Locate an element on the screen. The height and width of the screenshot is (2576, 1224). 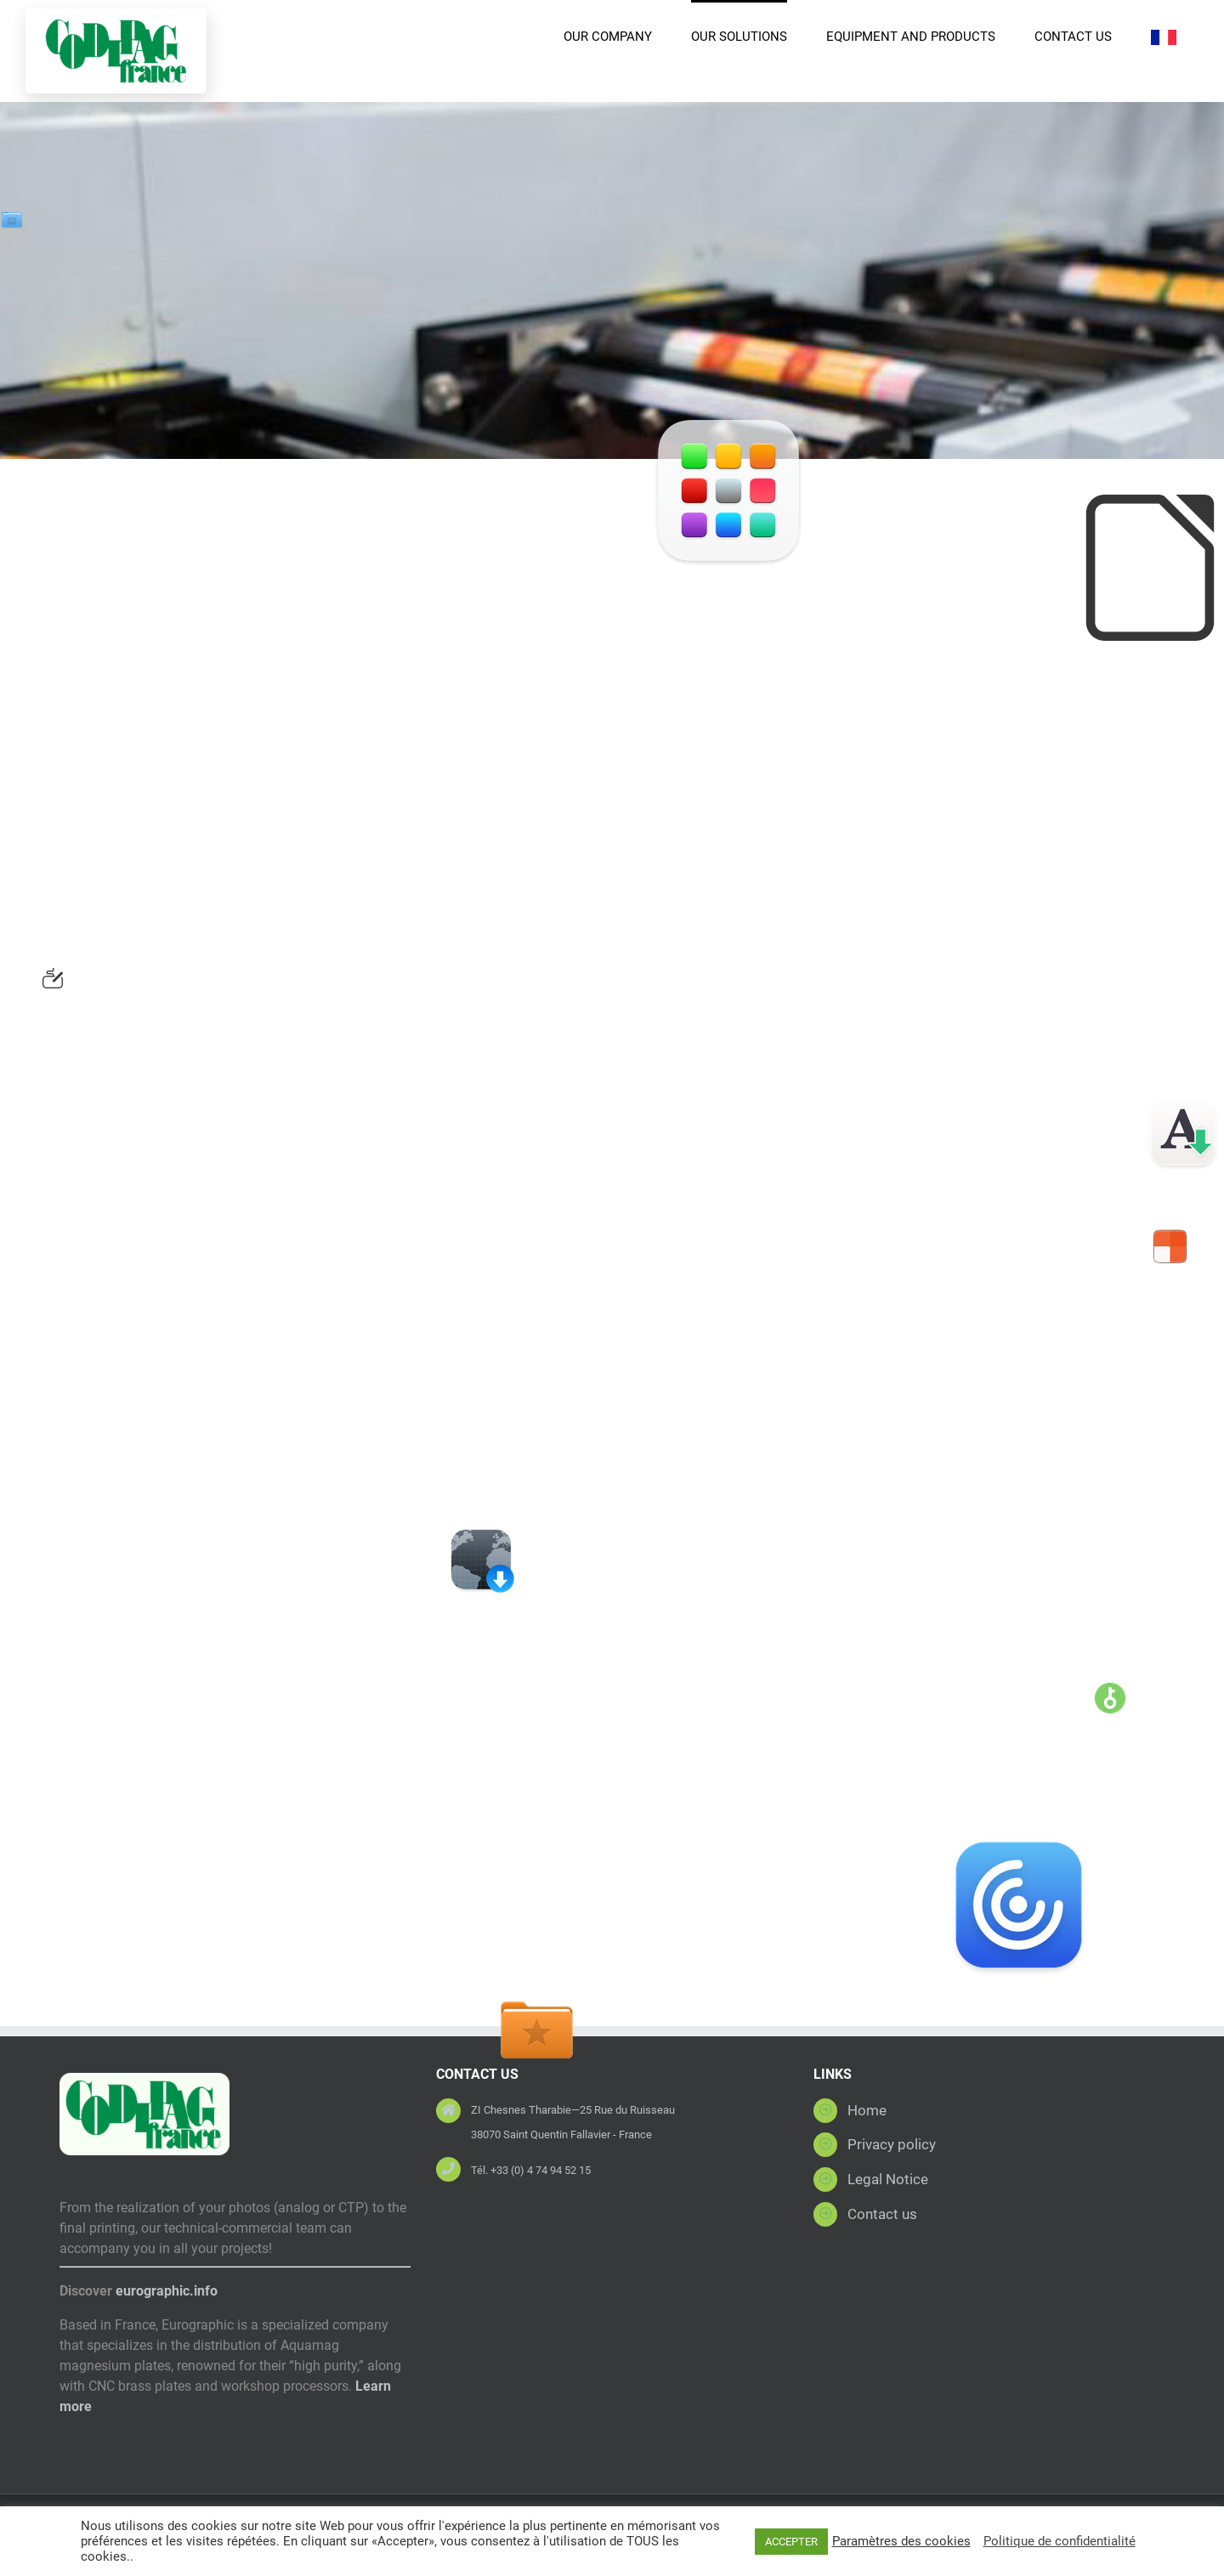
configure wacom tablet settings is located at coordinates (53, 978).